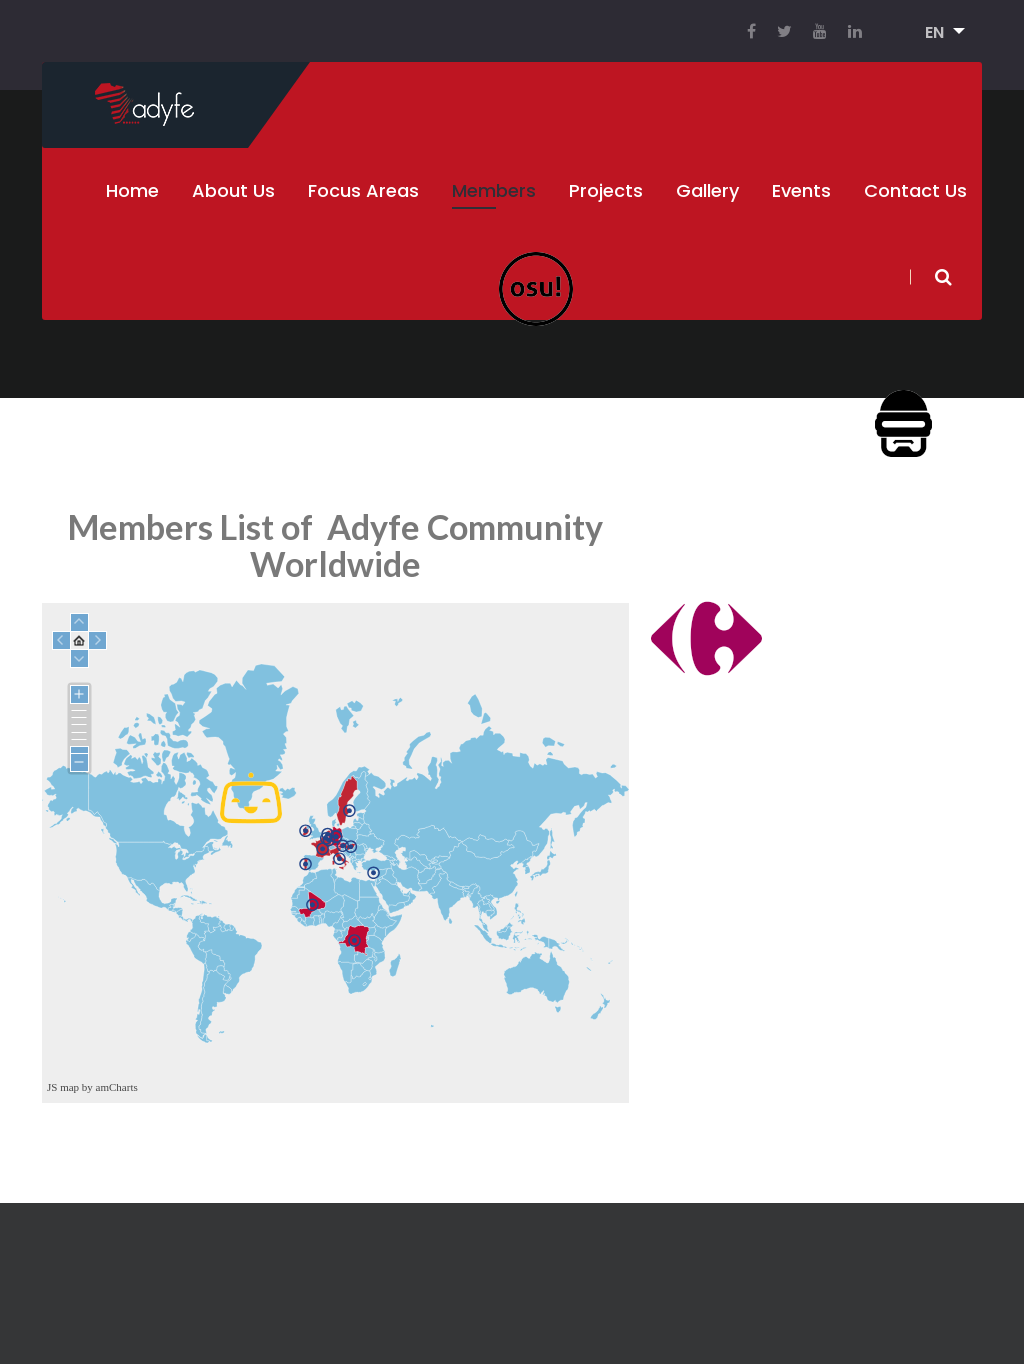 The width and height of the screenshot is (1024, 1364). I want to click on open the Carrefour shopping app, so click(706, 638).